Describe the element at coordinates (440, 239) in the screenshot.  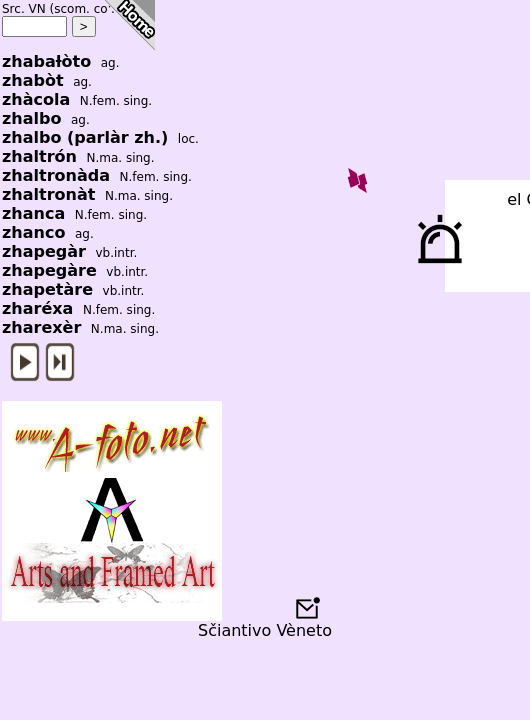
I see `indicates a system warning or alert` at that location.